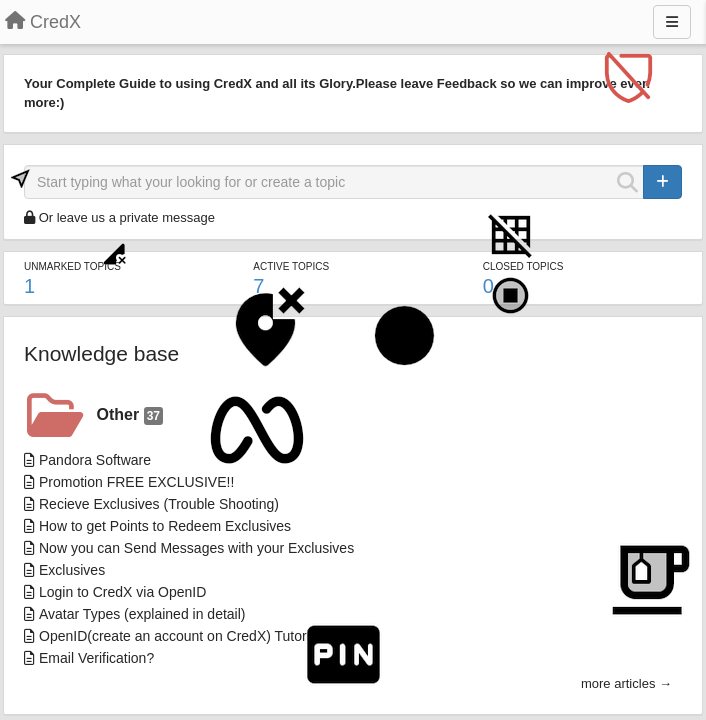 The height and width of the screenshot is (720, 706). Describe the element at coordinates (116, 255) in the screenshot. I see `no cellular signal available` at that location.